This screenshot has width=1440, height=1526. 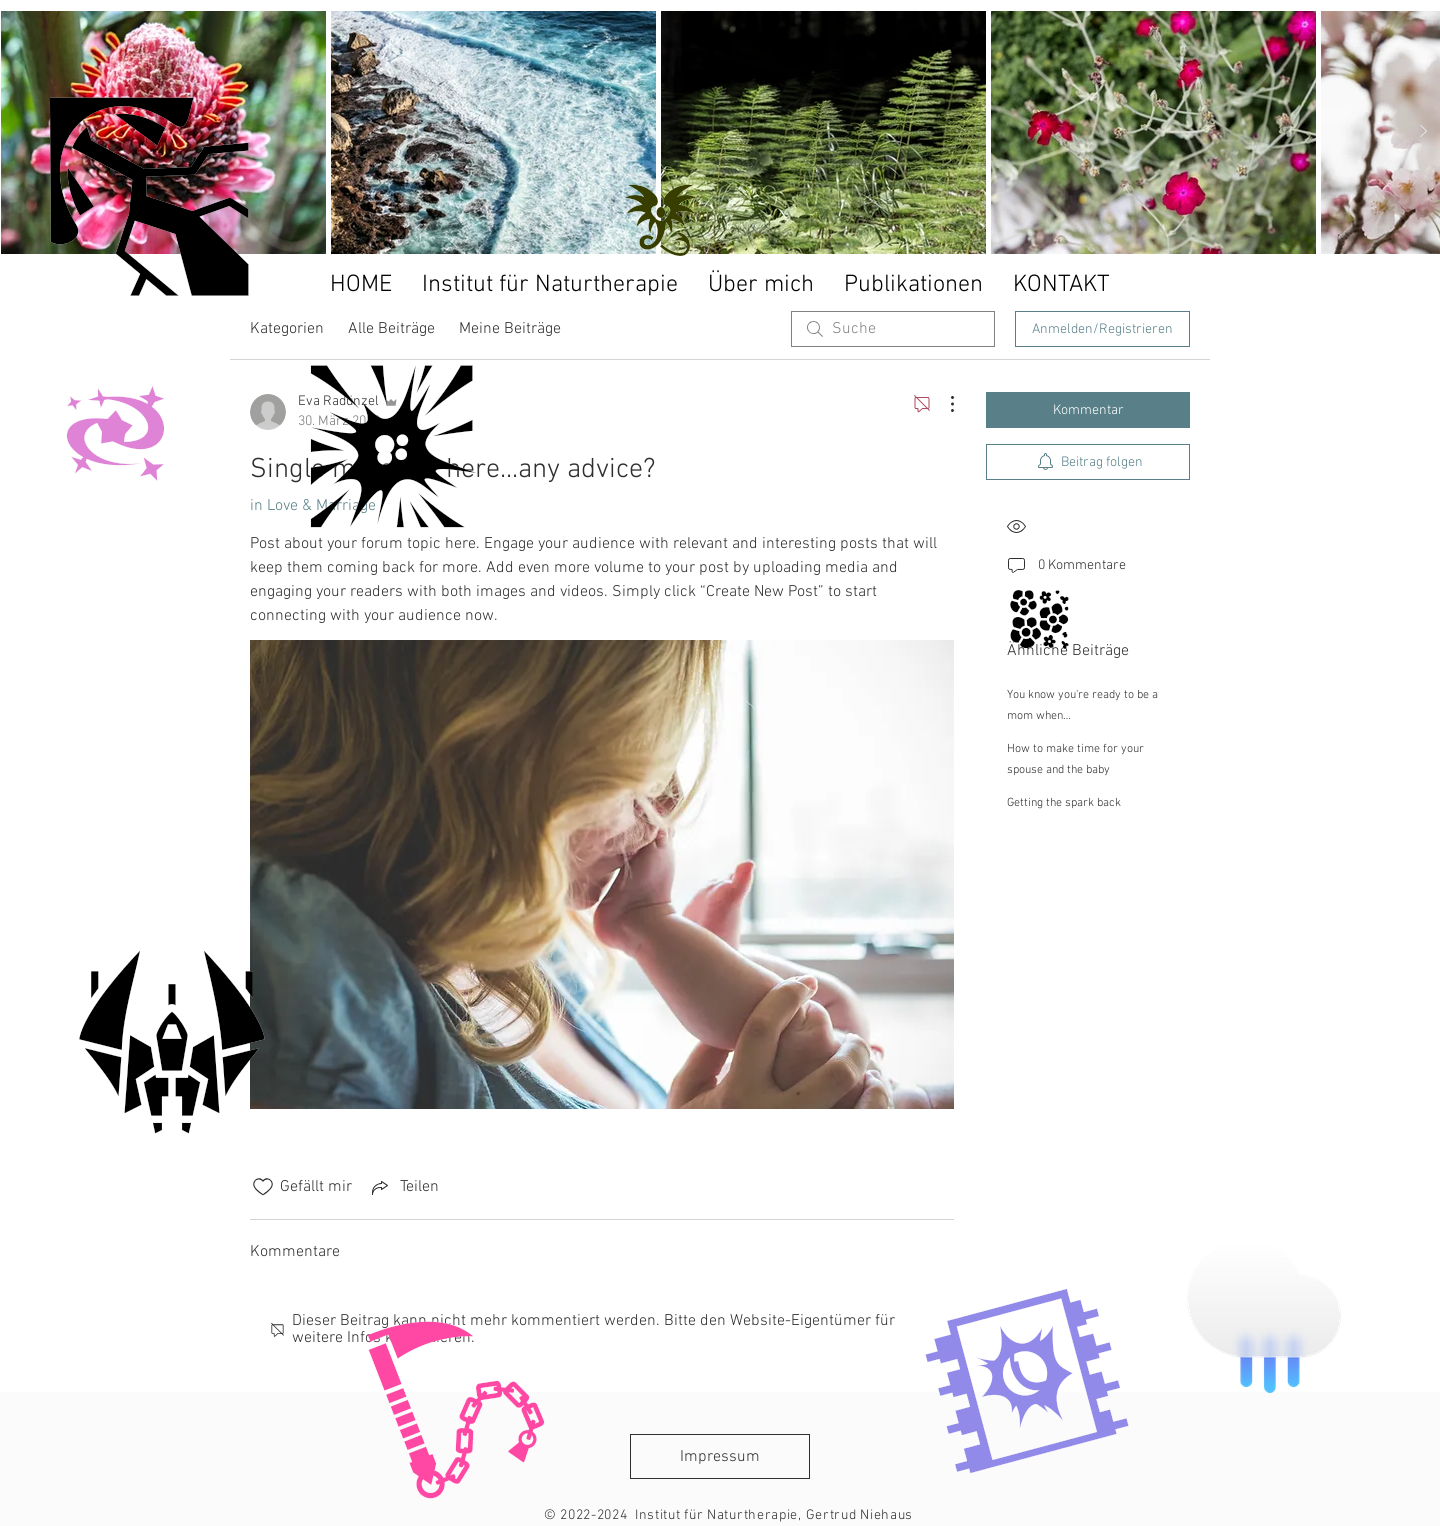 What do you see at coordinates (115, 432) in the screenshot?
I see `activate special ability or power-up` at bounding box center [115, 432].